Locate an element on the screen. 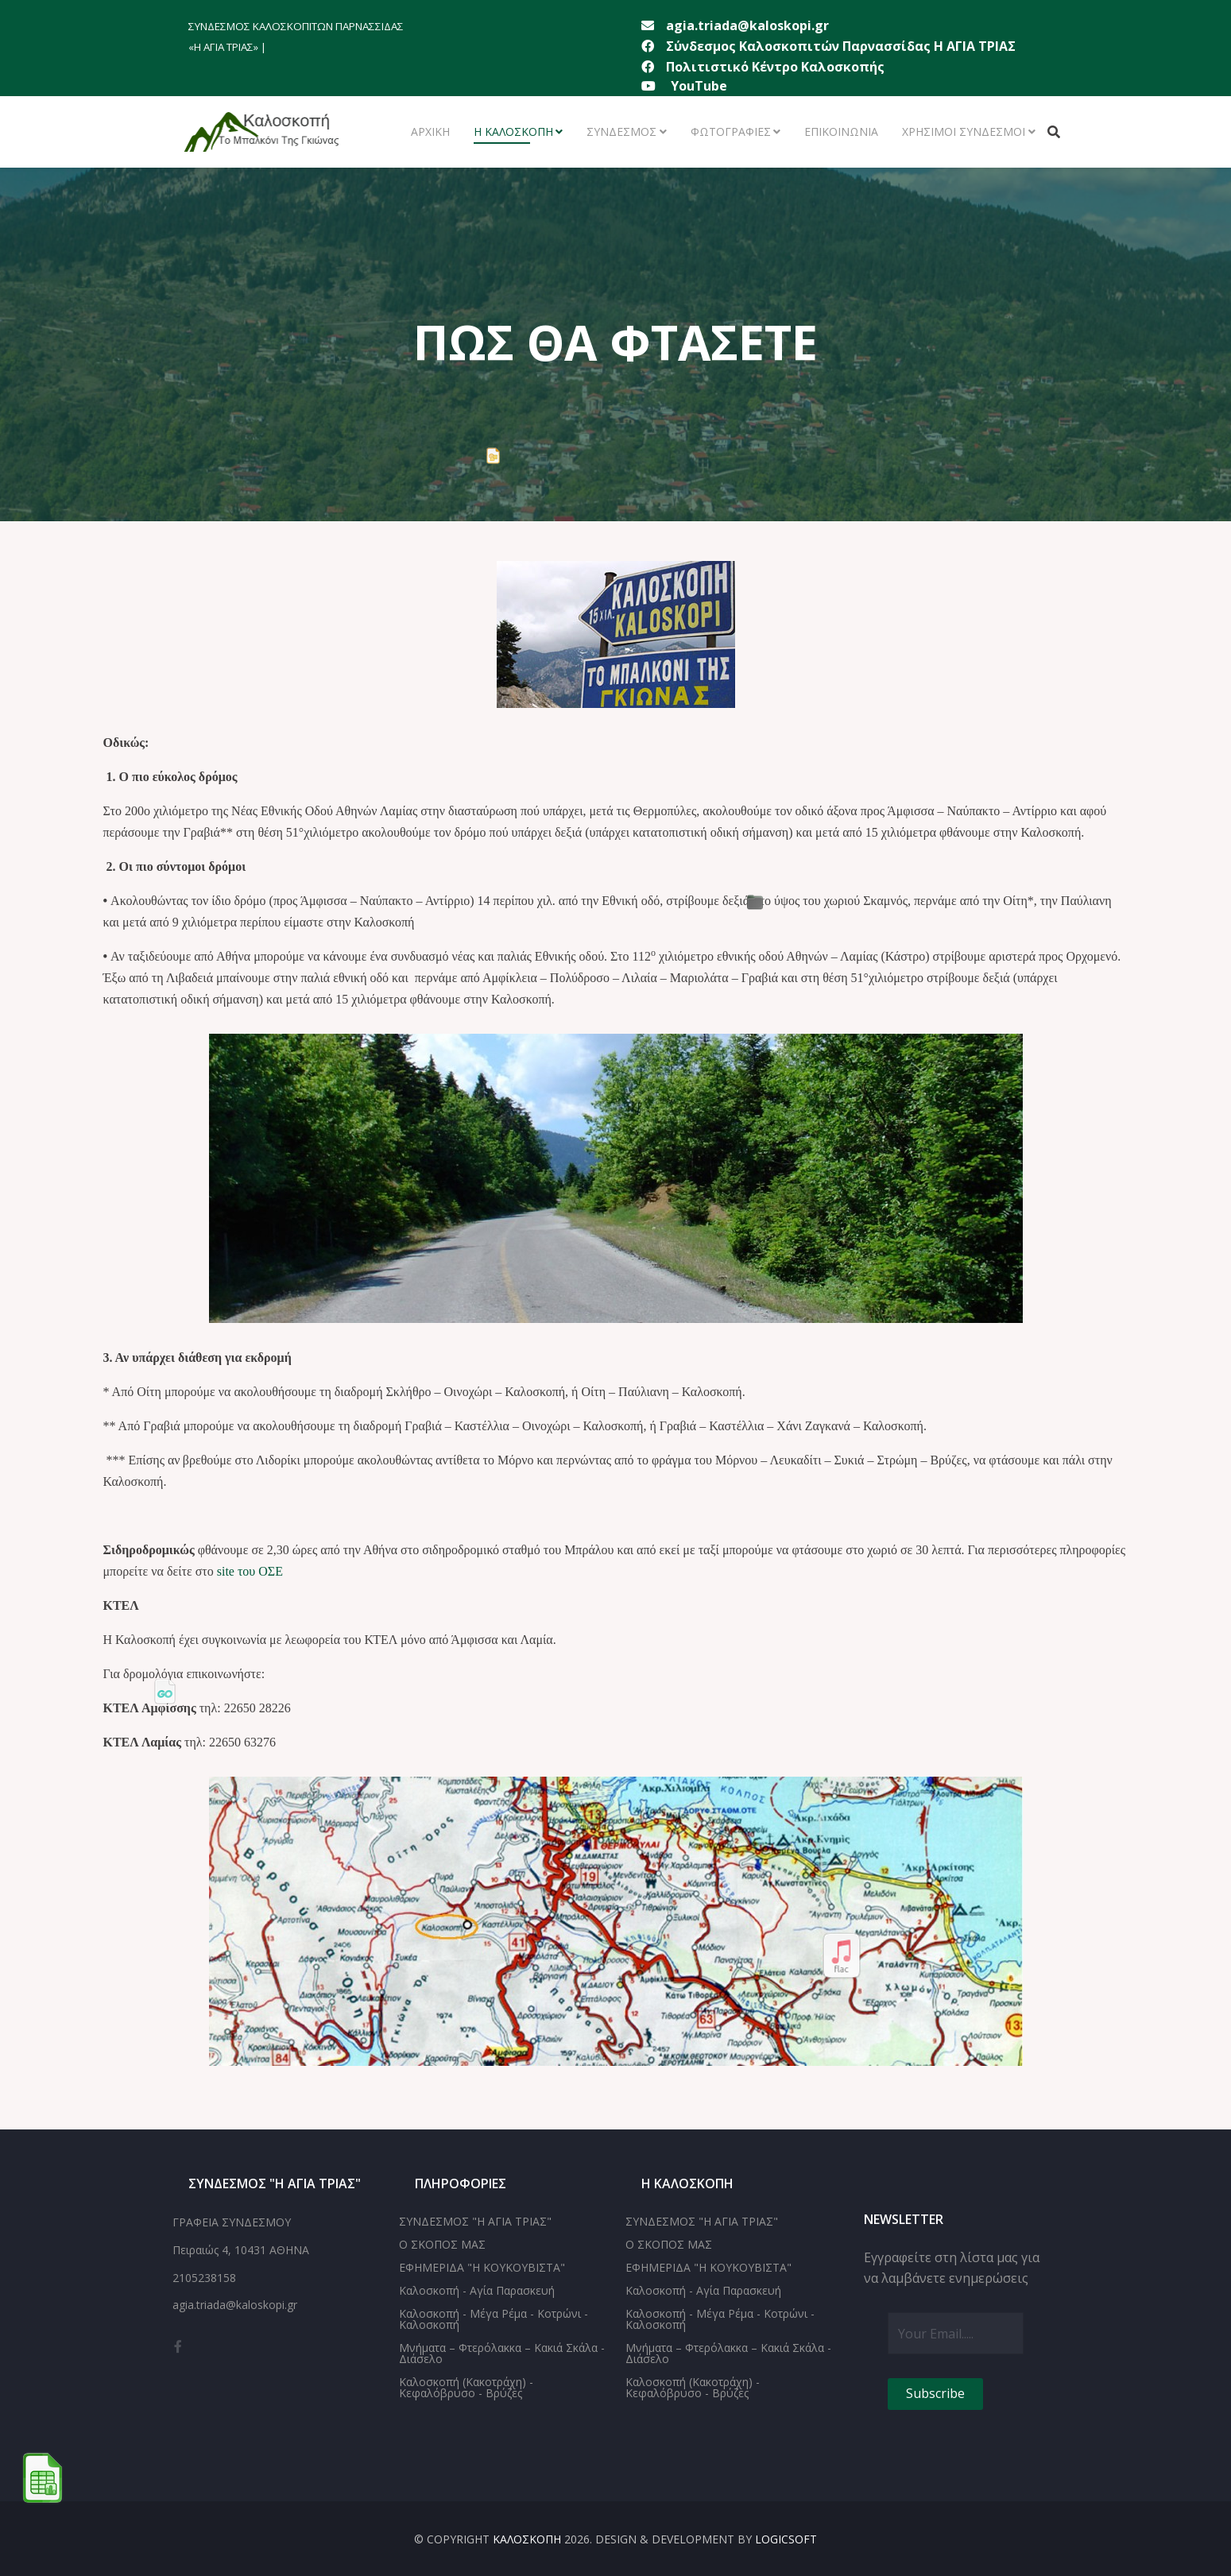 The image size is (1231, 2576). open a folder to view its contents is located at coordinates (755, 902).